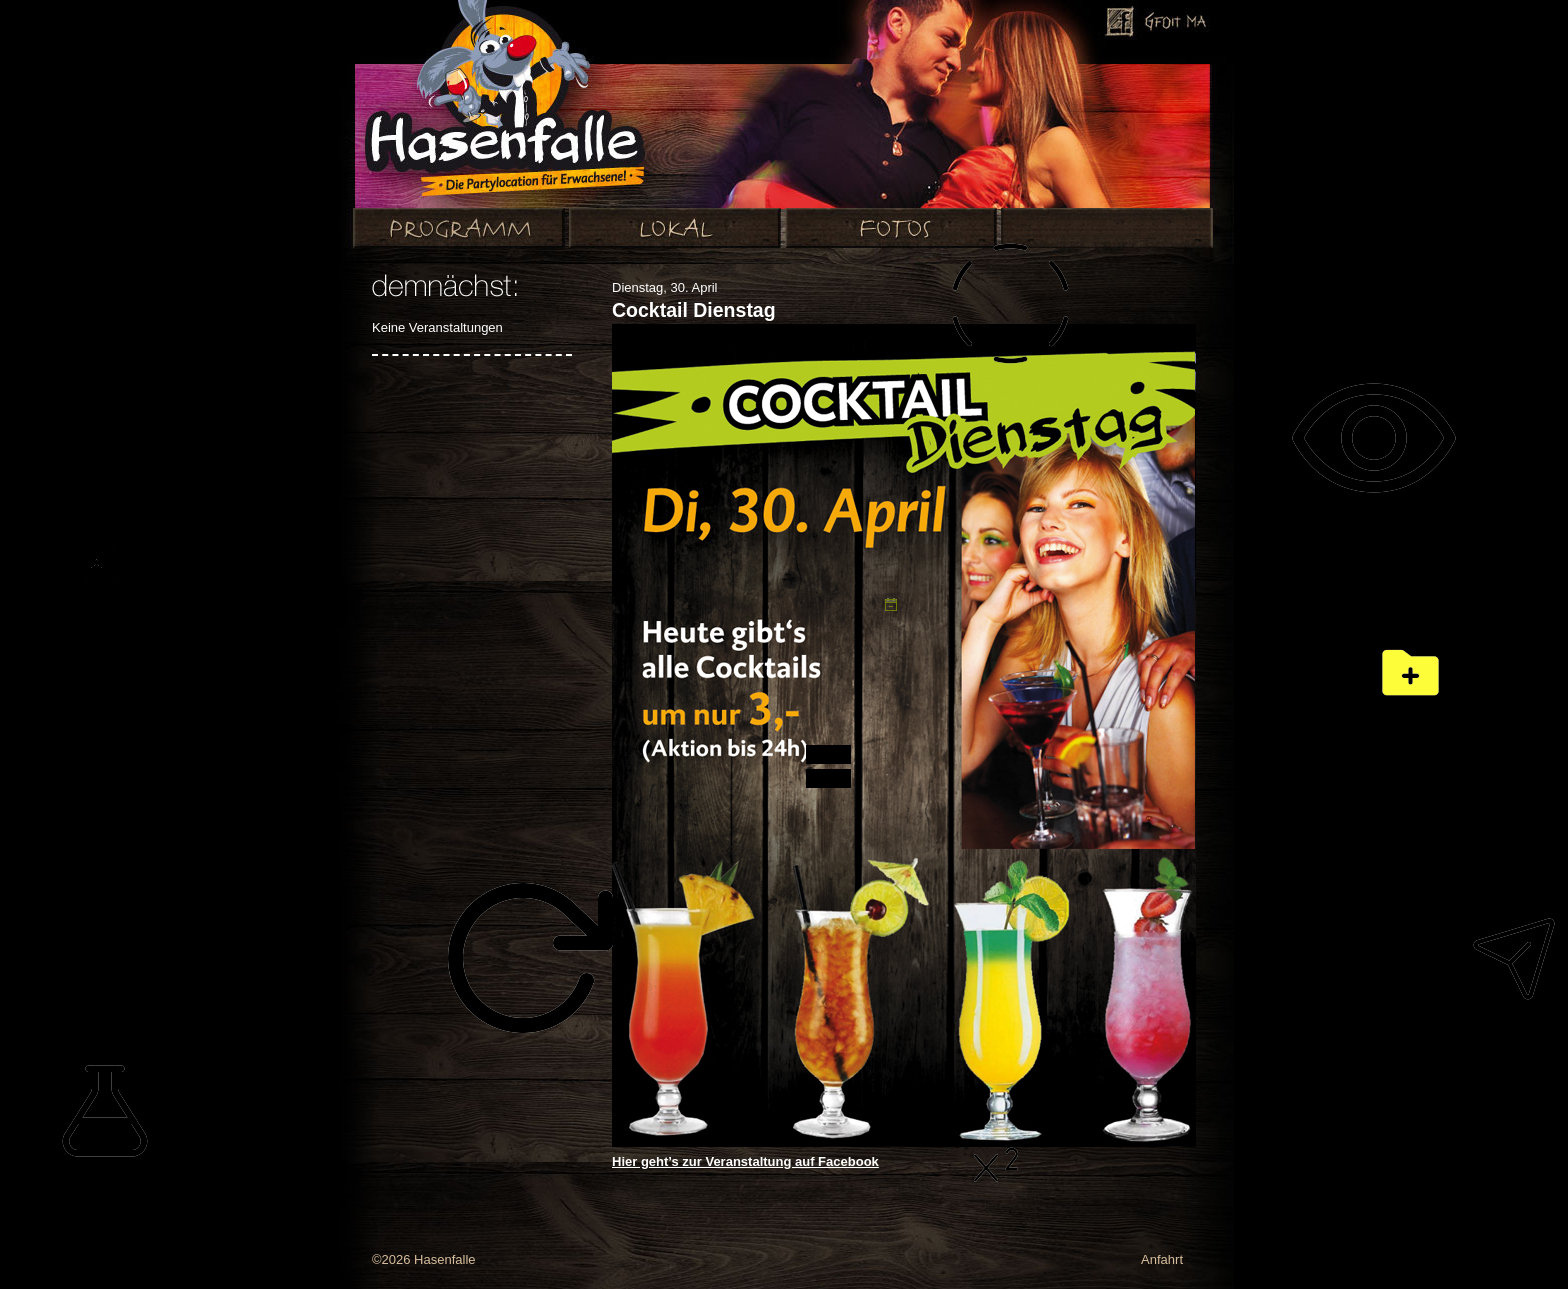 This screenshot has height=1289, width=1568. Describe the element at coordinates (1010, 303) in the screenshot. I see `indicates loading or processing in progress` at that location.